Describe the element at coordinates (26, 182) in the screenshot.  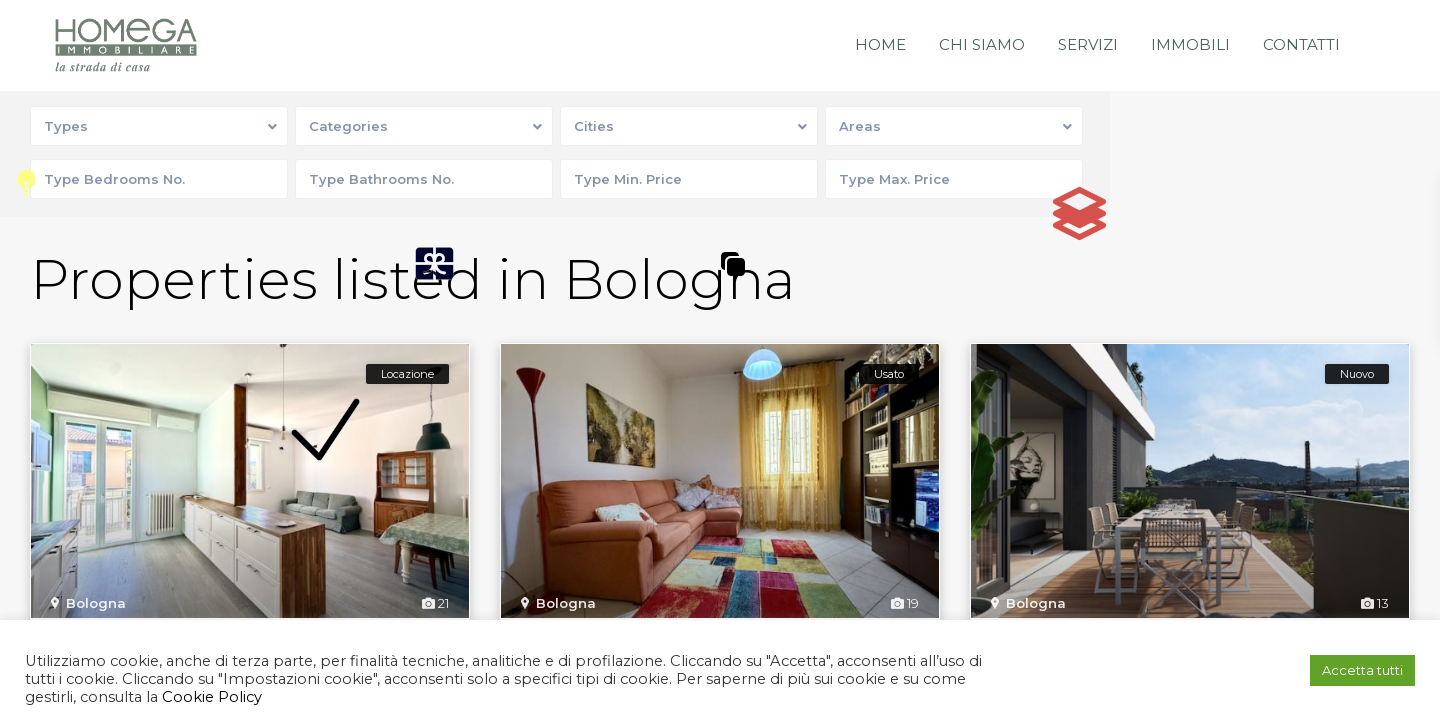
I see `view tips or suggestions` at that location.